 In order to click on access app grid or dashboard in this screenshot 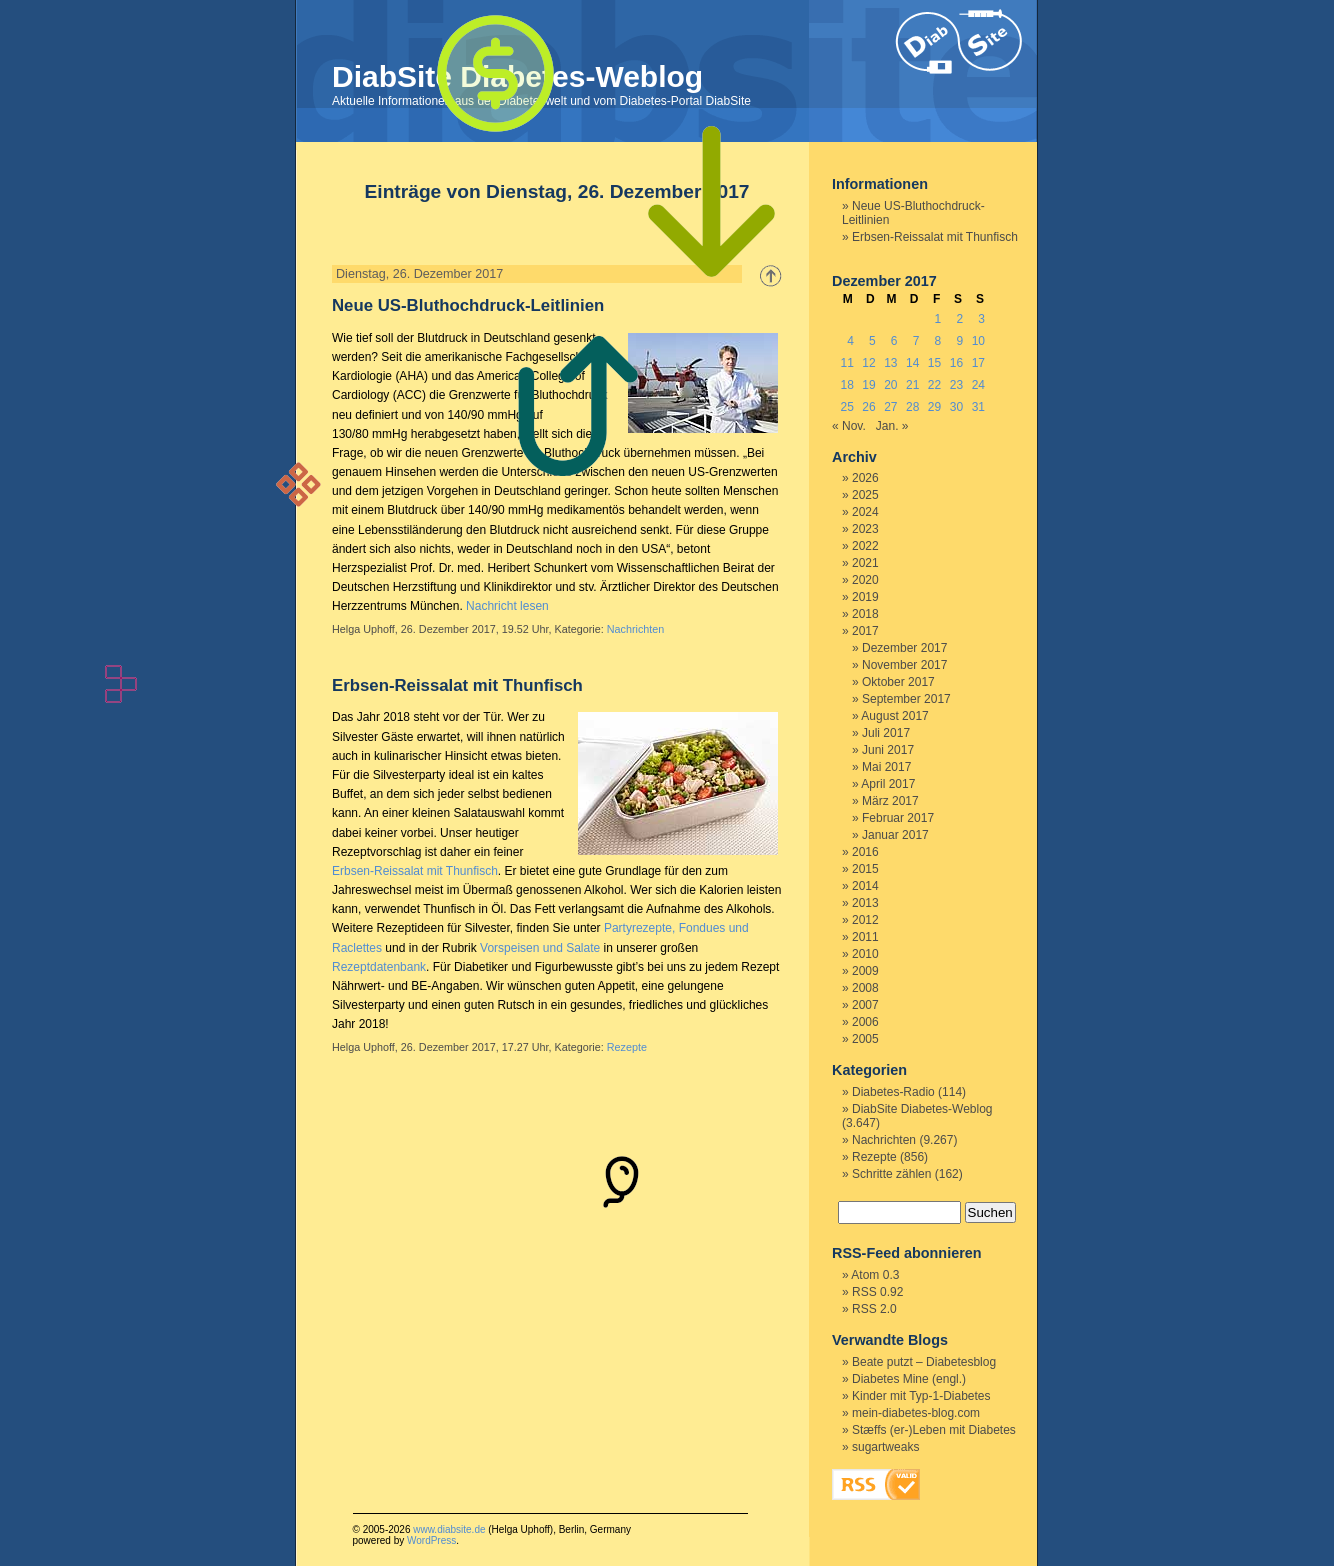, I will do `click(298, 484)`.